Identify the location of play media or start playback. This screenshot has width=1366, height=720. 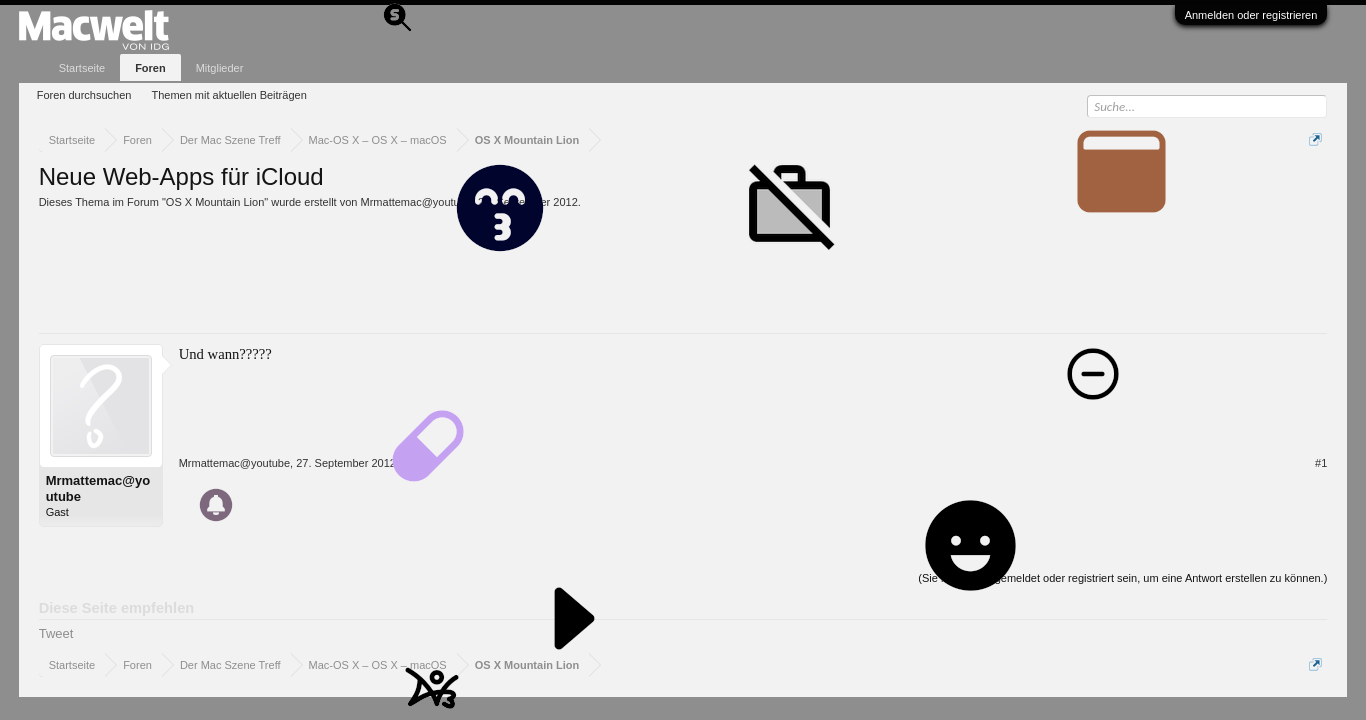
(574, 618).